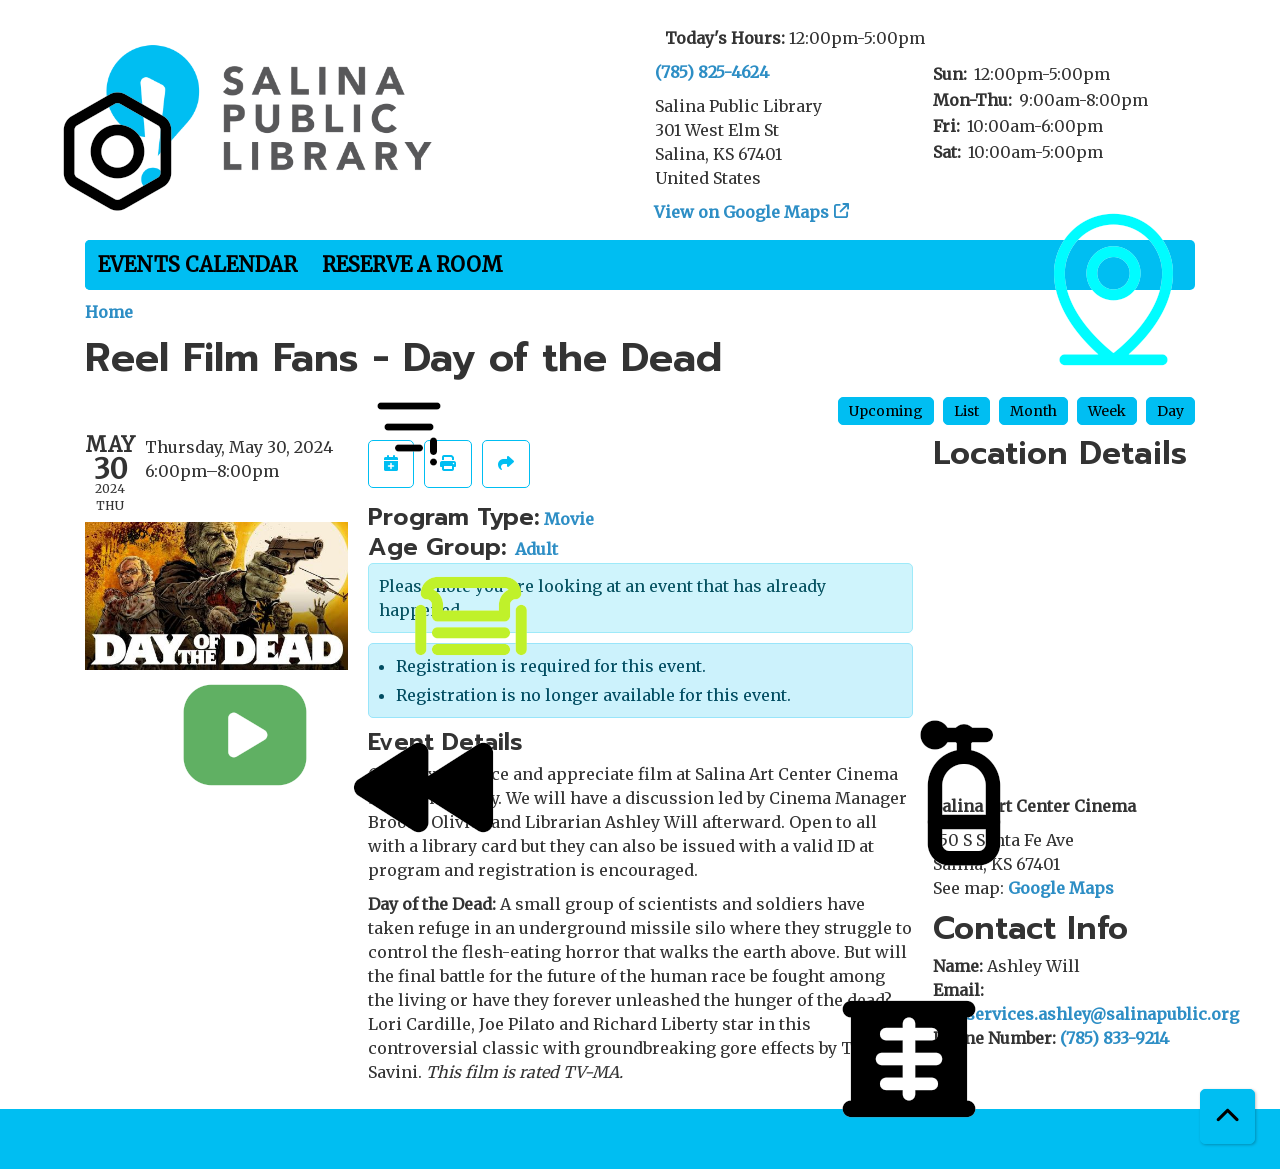 The image size is (1280, 1169). Describe the element at coordinates (245, 735) in the screenshot. I see `open YouTube` at that location.